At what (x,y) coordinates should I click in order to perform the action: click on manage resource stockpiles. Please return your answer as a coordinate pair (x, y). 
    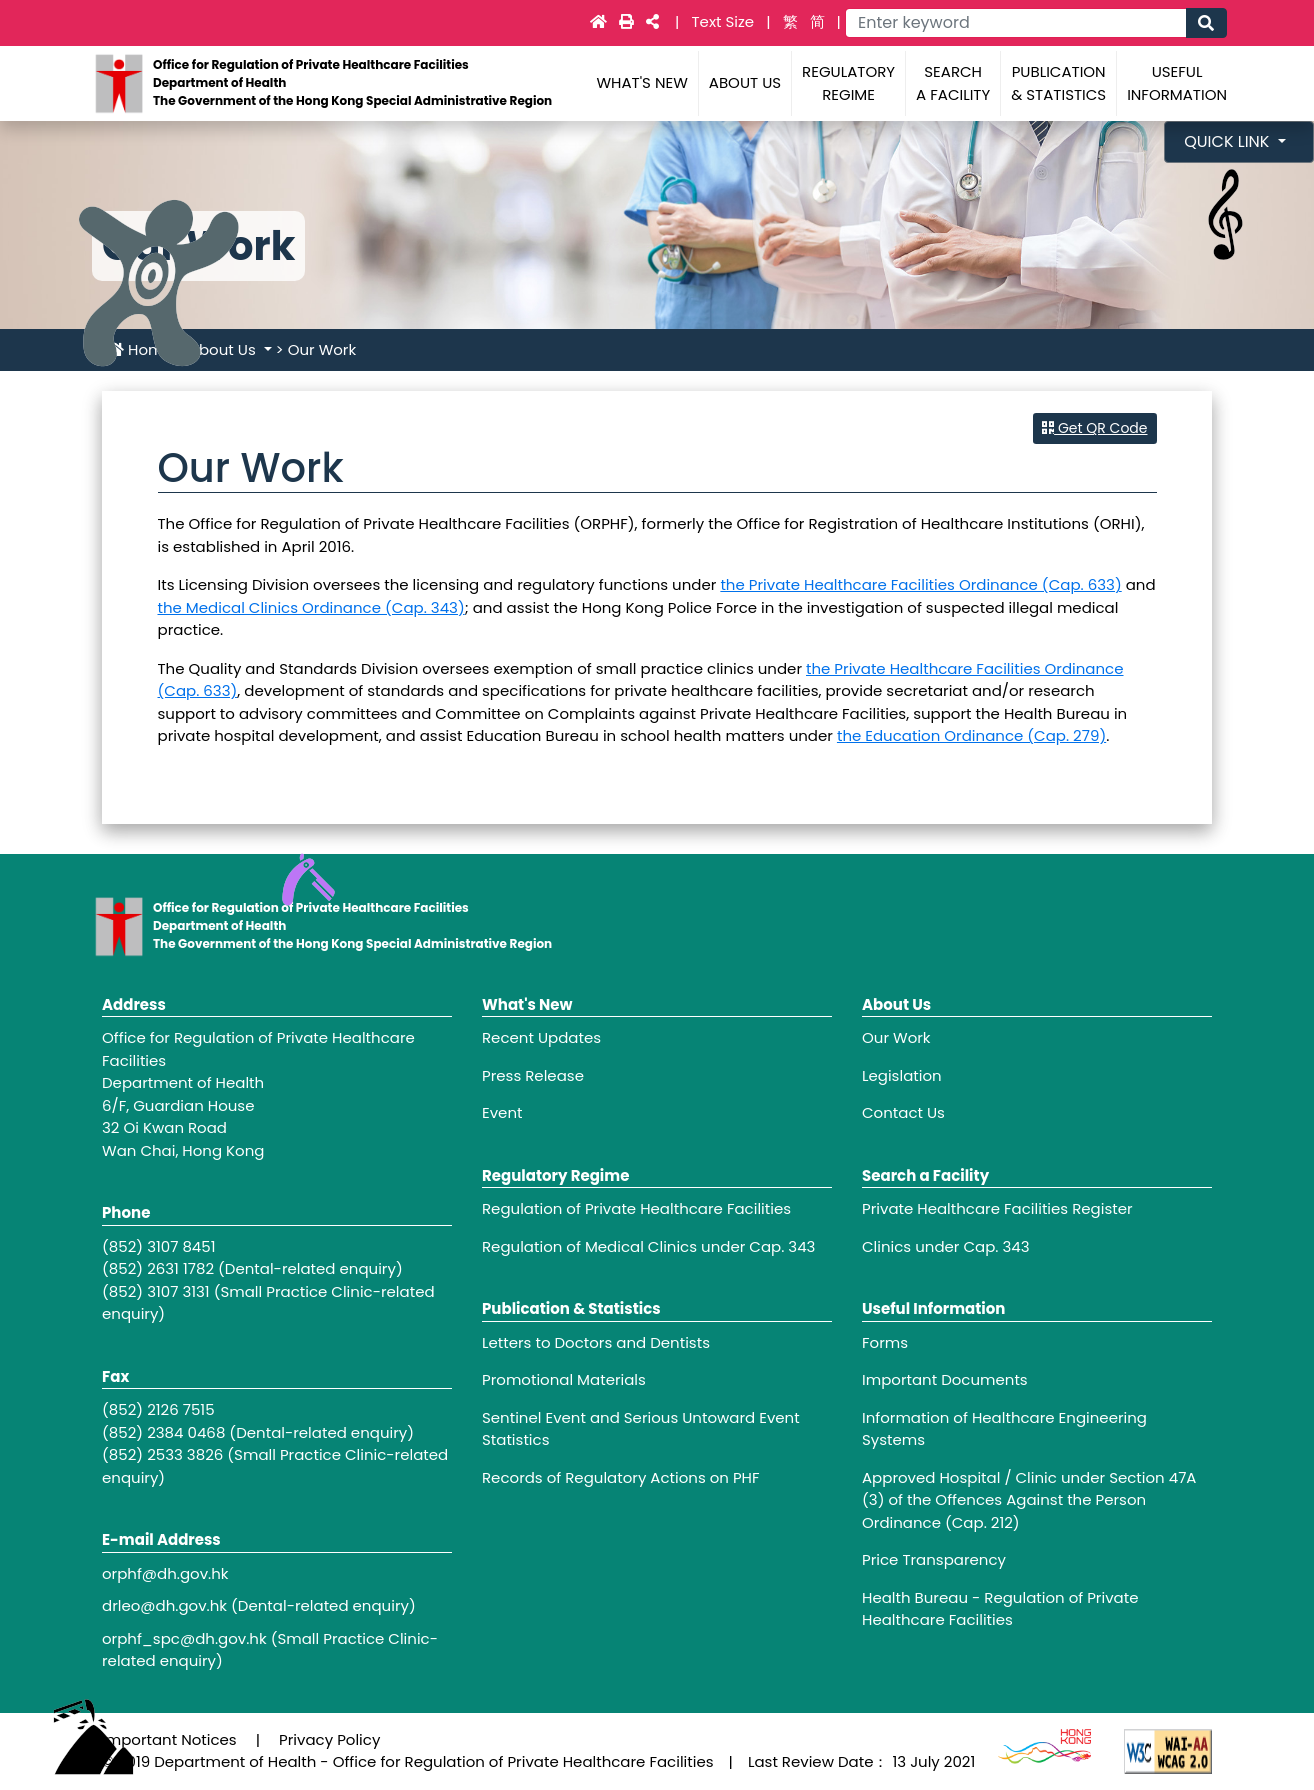
    Looking at the image, I should click on (93, 1735).